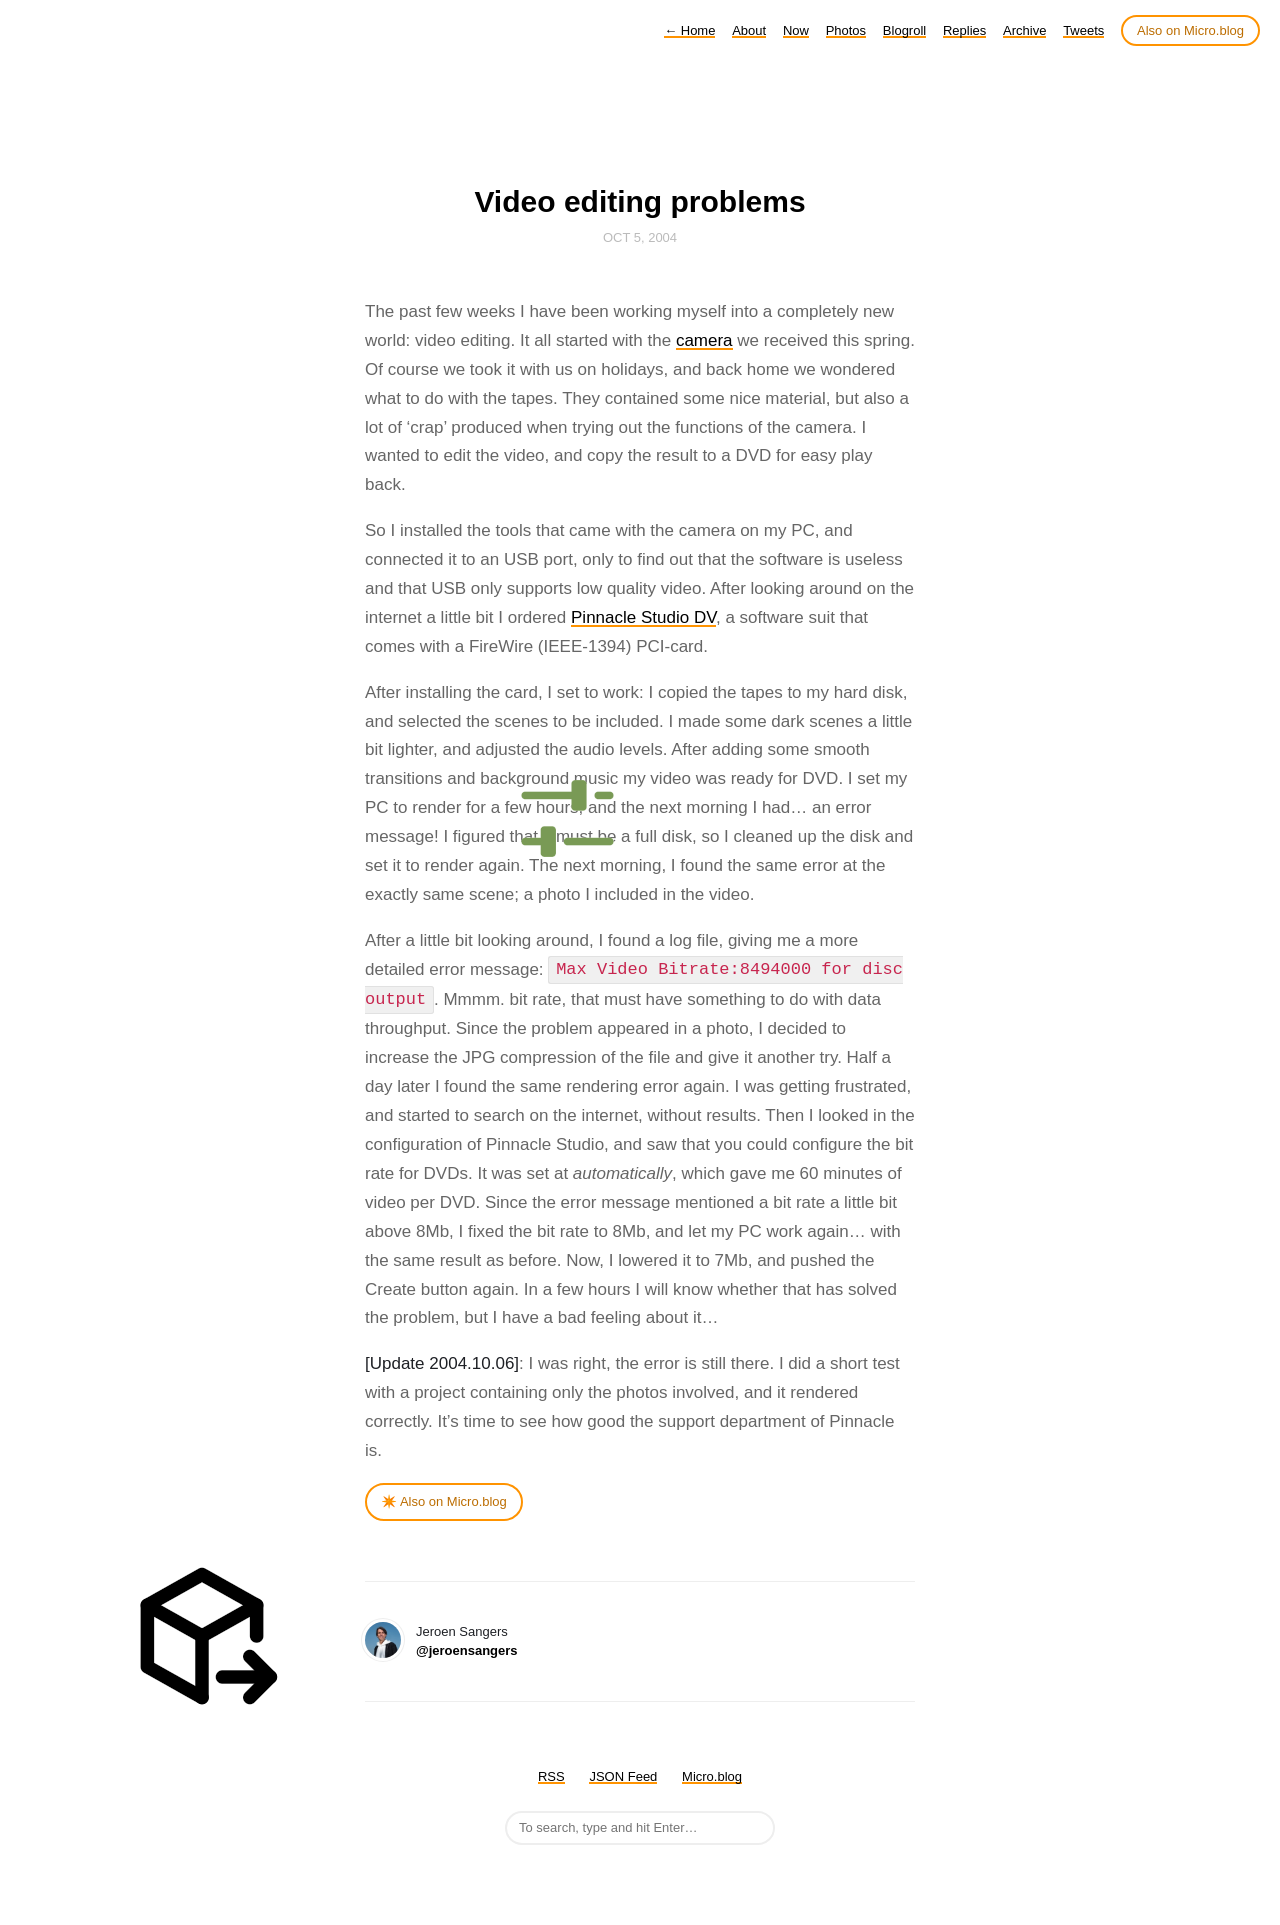 The image size is (1280, 1925). What do you see at coordinates (567, 818) in the screenshot?
I see `adjust settings or preferences` at bounding box center [567, 818].